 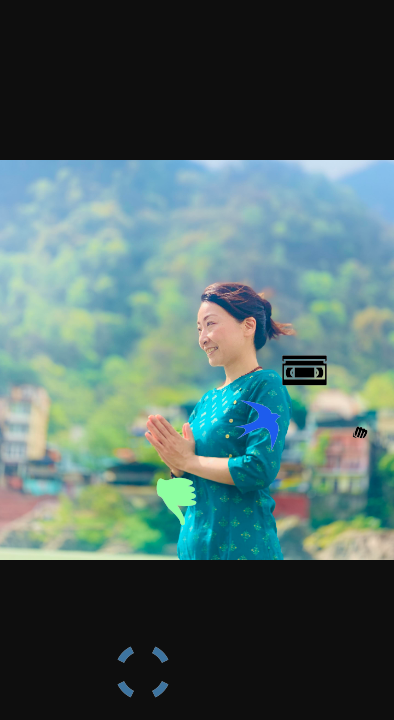 What do you see at coordinates (143, 672) in the screenshot?
I see `tap to select an item or target` at bounding box center [143, 672].